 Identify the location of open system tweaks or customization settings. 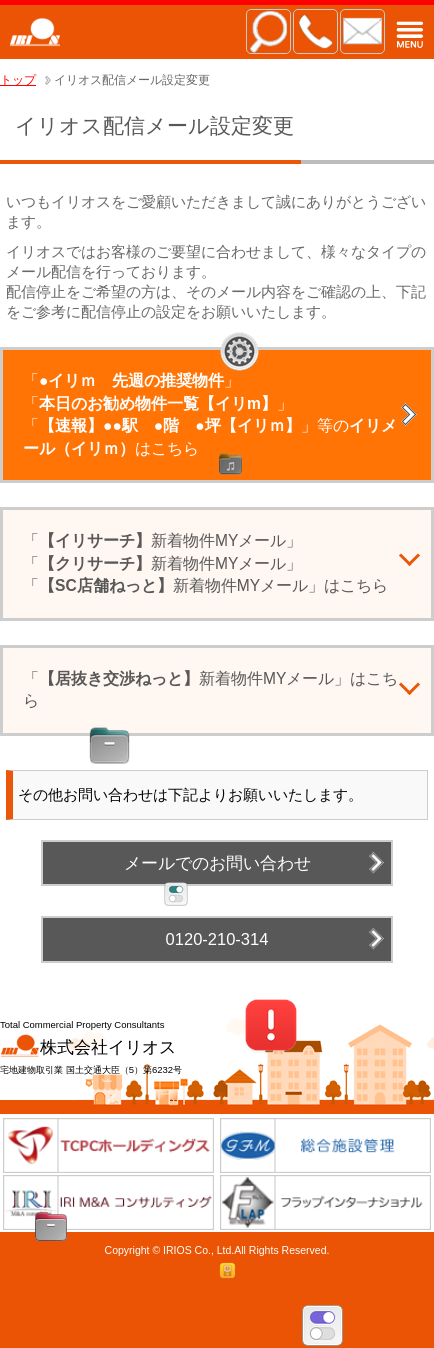
(322, 1325).